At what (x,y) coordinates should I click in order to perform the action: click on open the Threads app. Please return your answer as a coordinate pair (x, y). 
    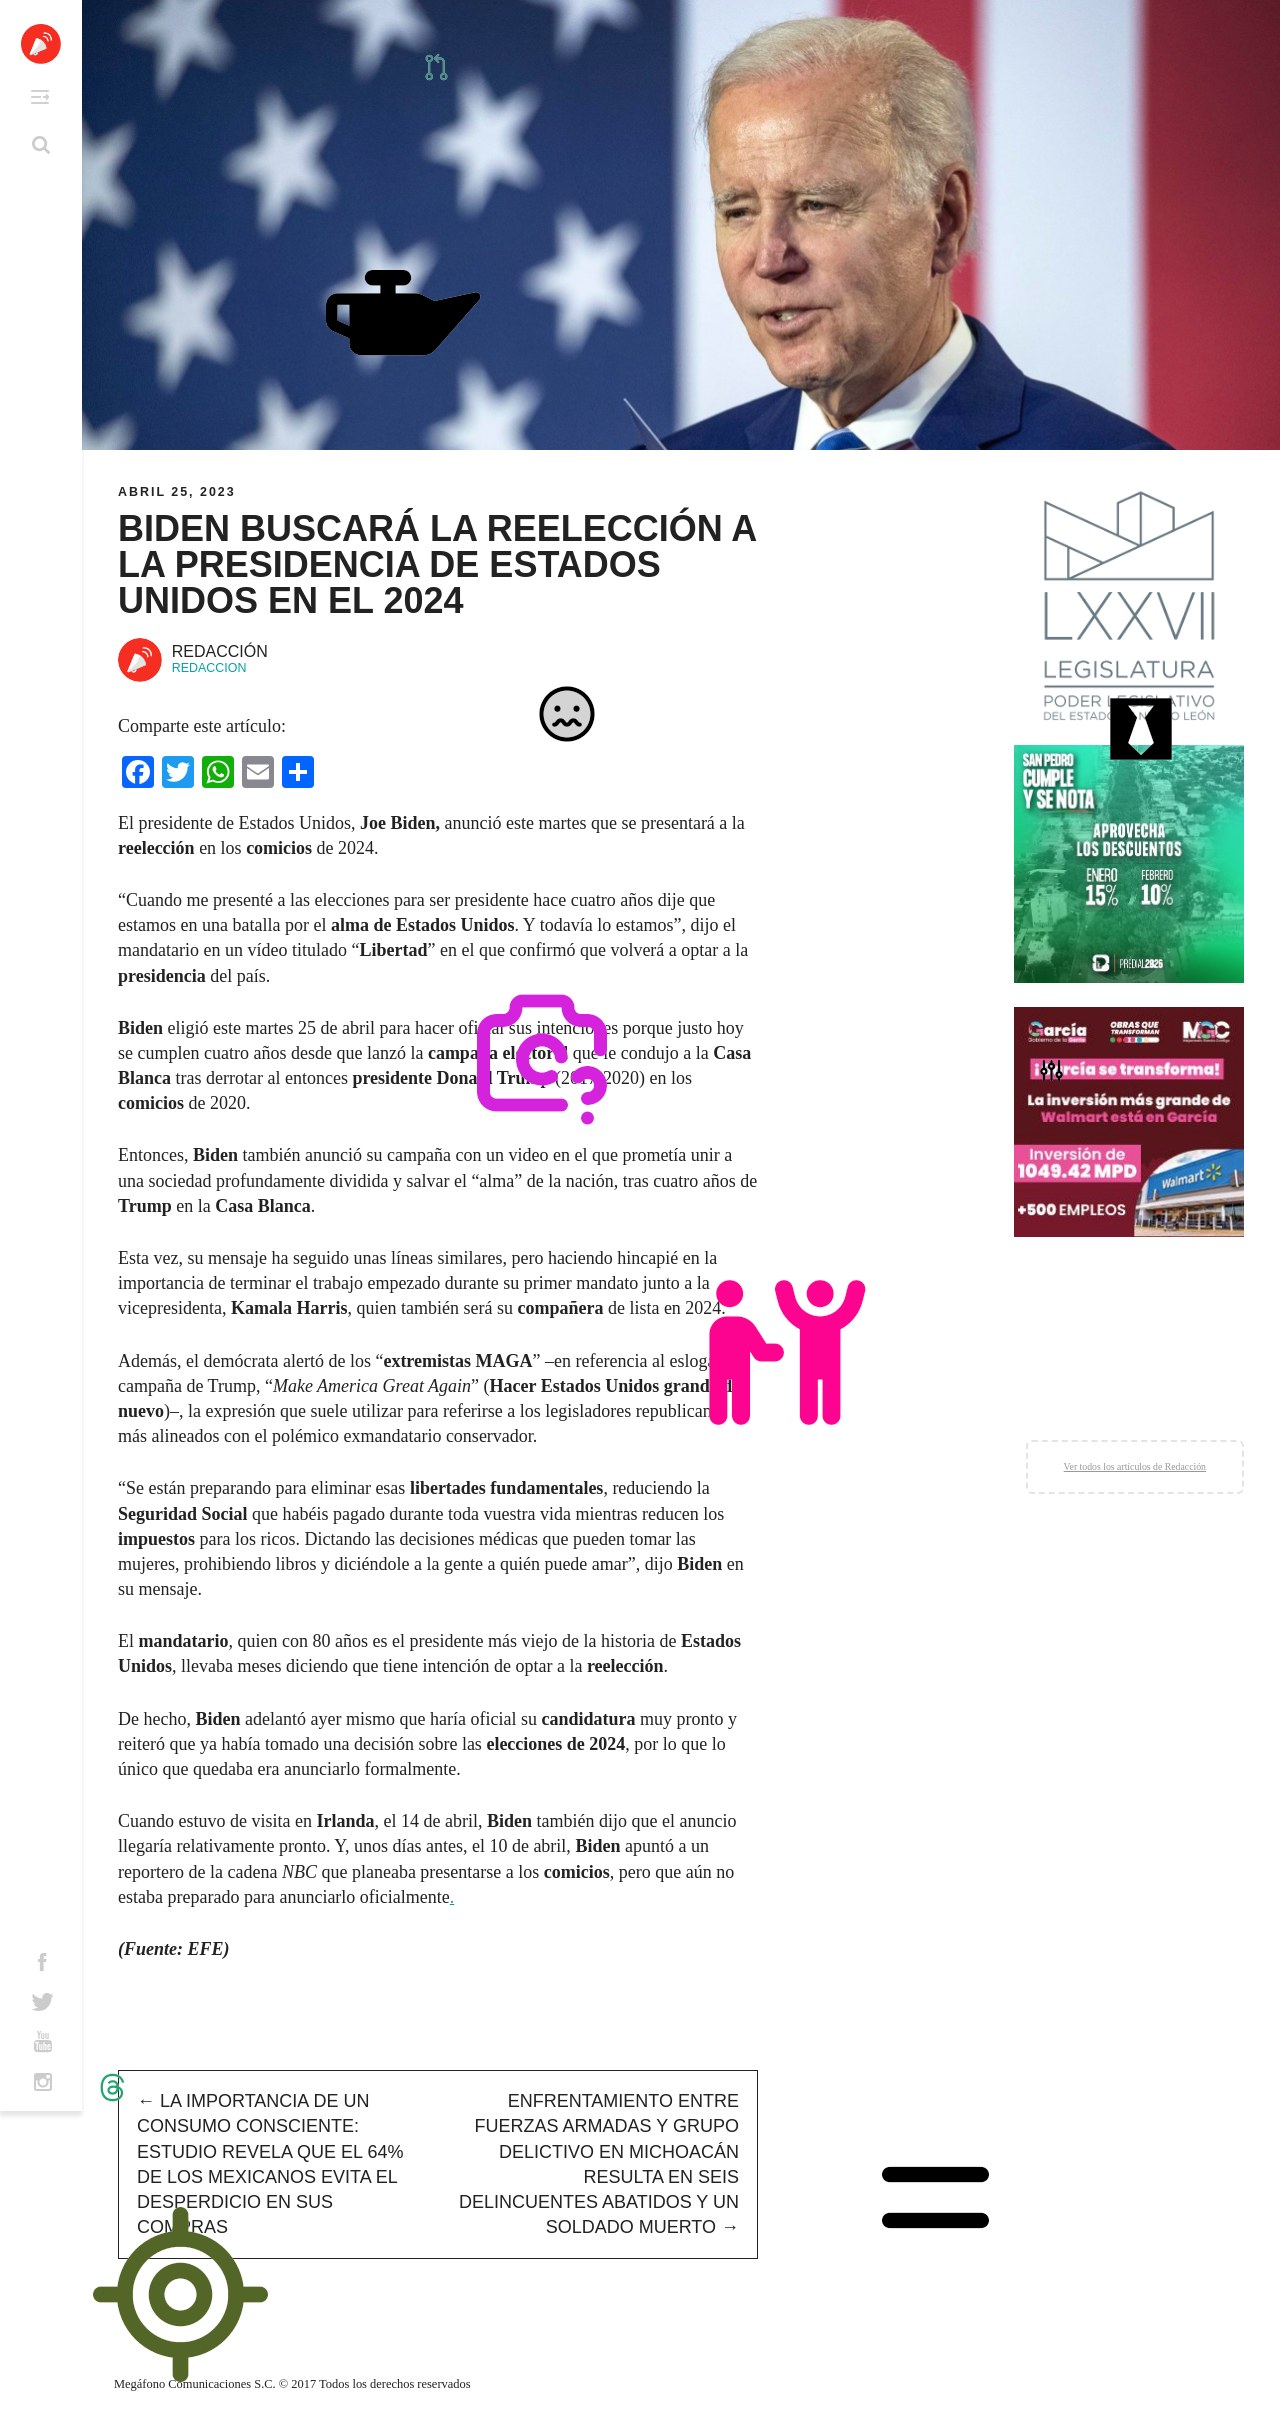
    Looking at the image, I should click on (112, 2087).